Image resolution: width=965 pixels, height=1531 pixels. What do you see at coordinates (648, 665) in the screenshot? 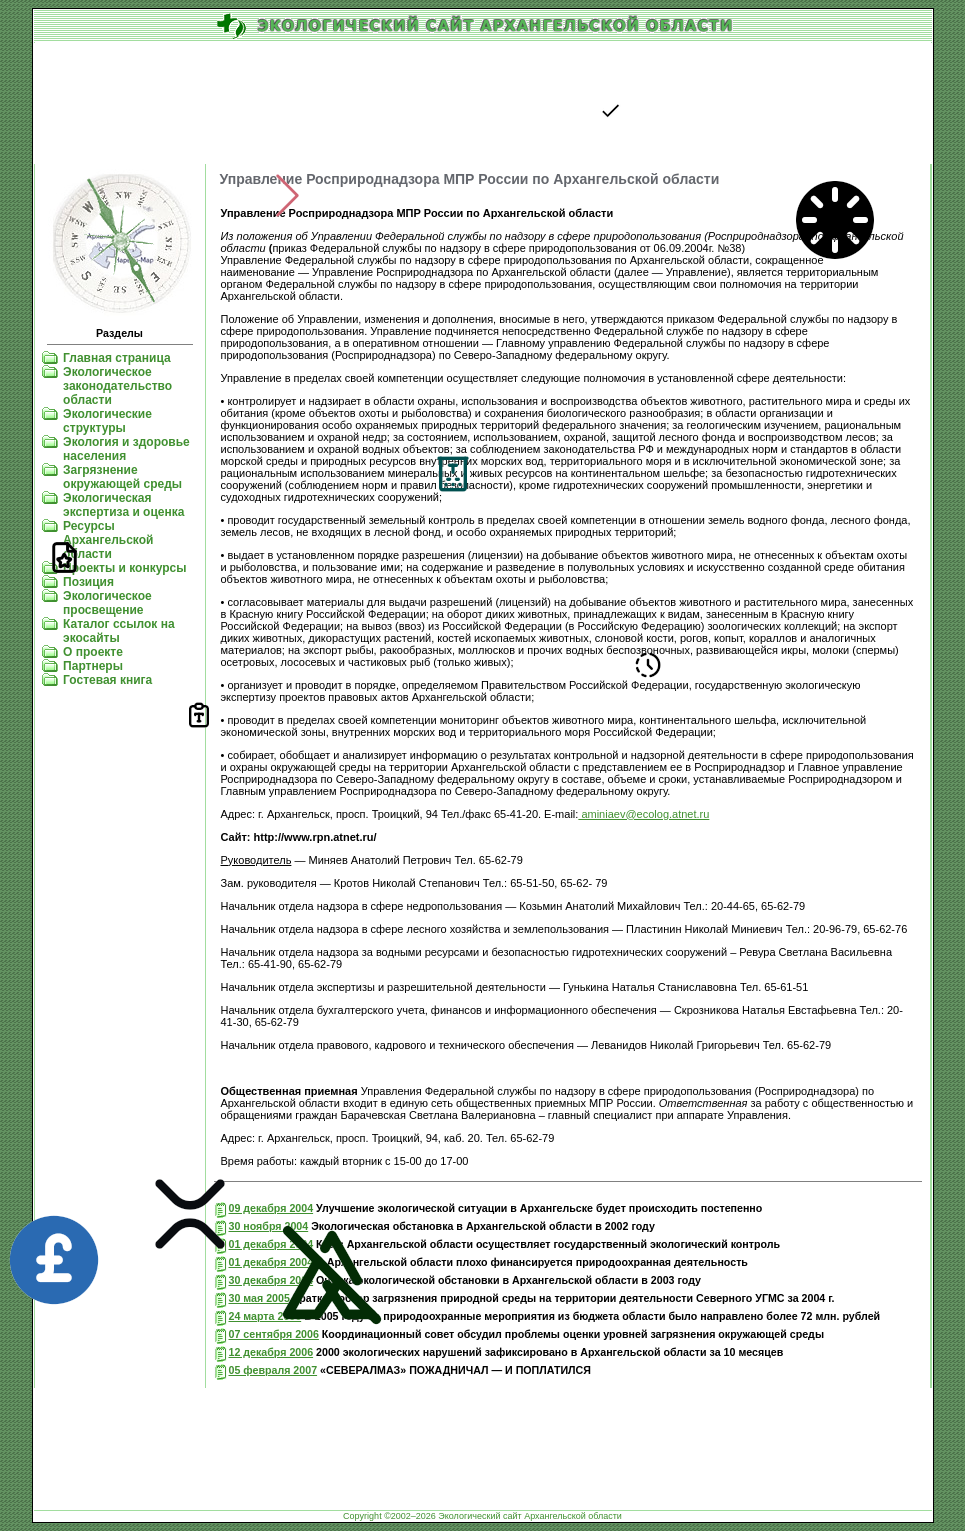
I see `toggle viewing history on or off` at bounding box center [648, 665].